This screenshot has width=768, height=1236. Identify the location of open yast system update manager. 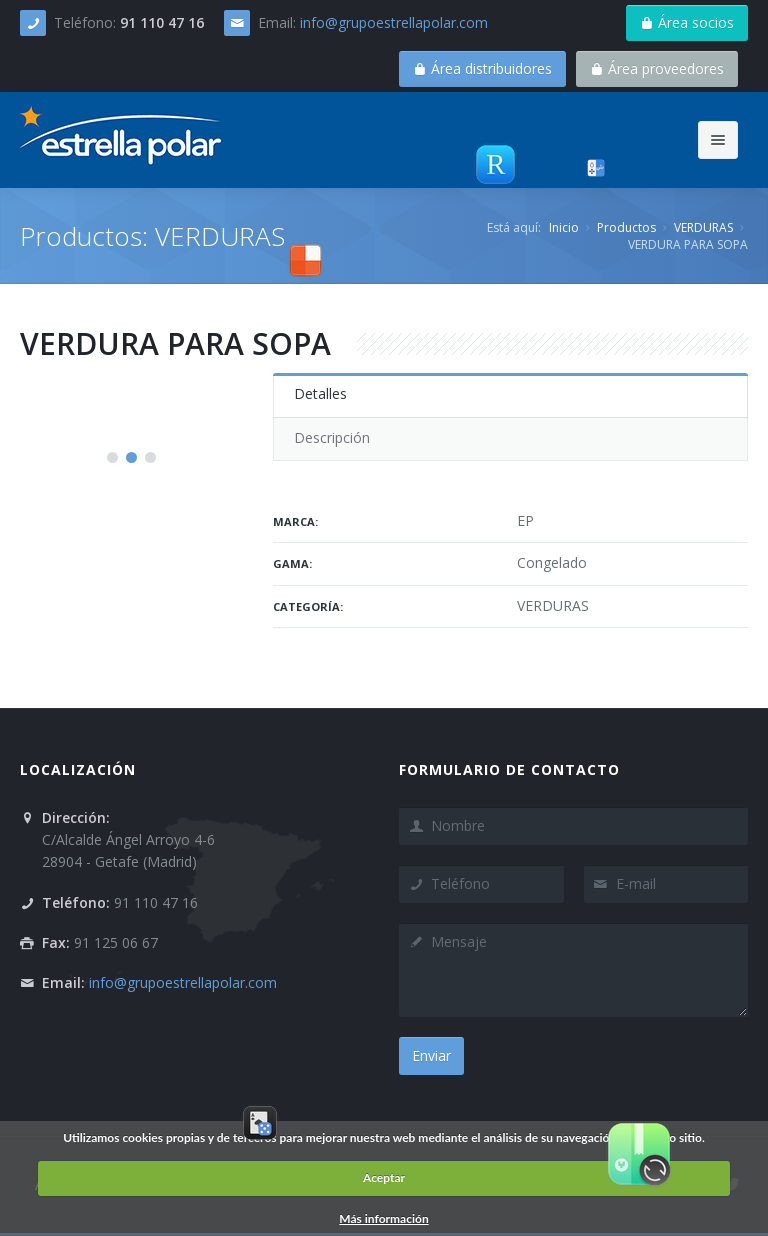
(639, 1154).